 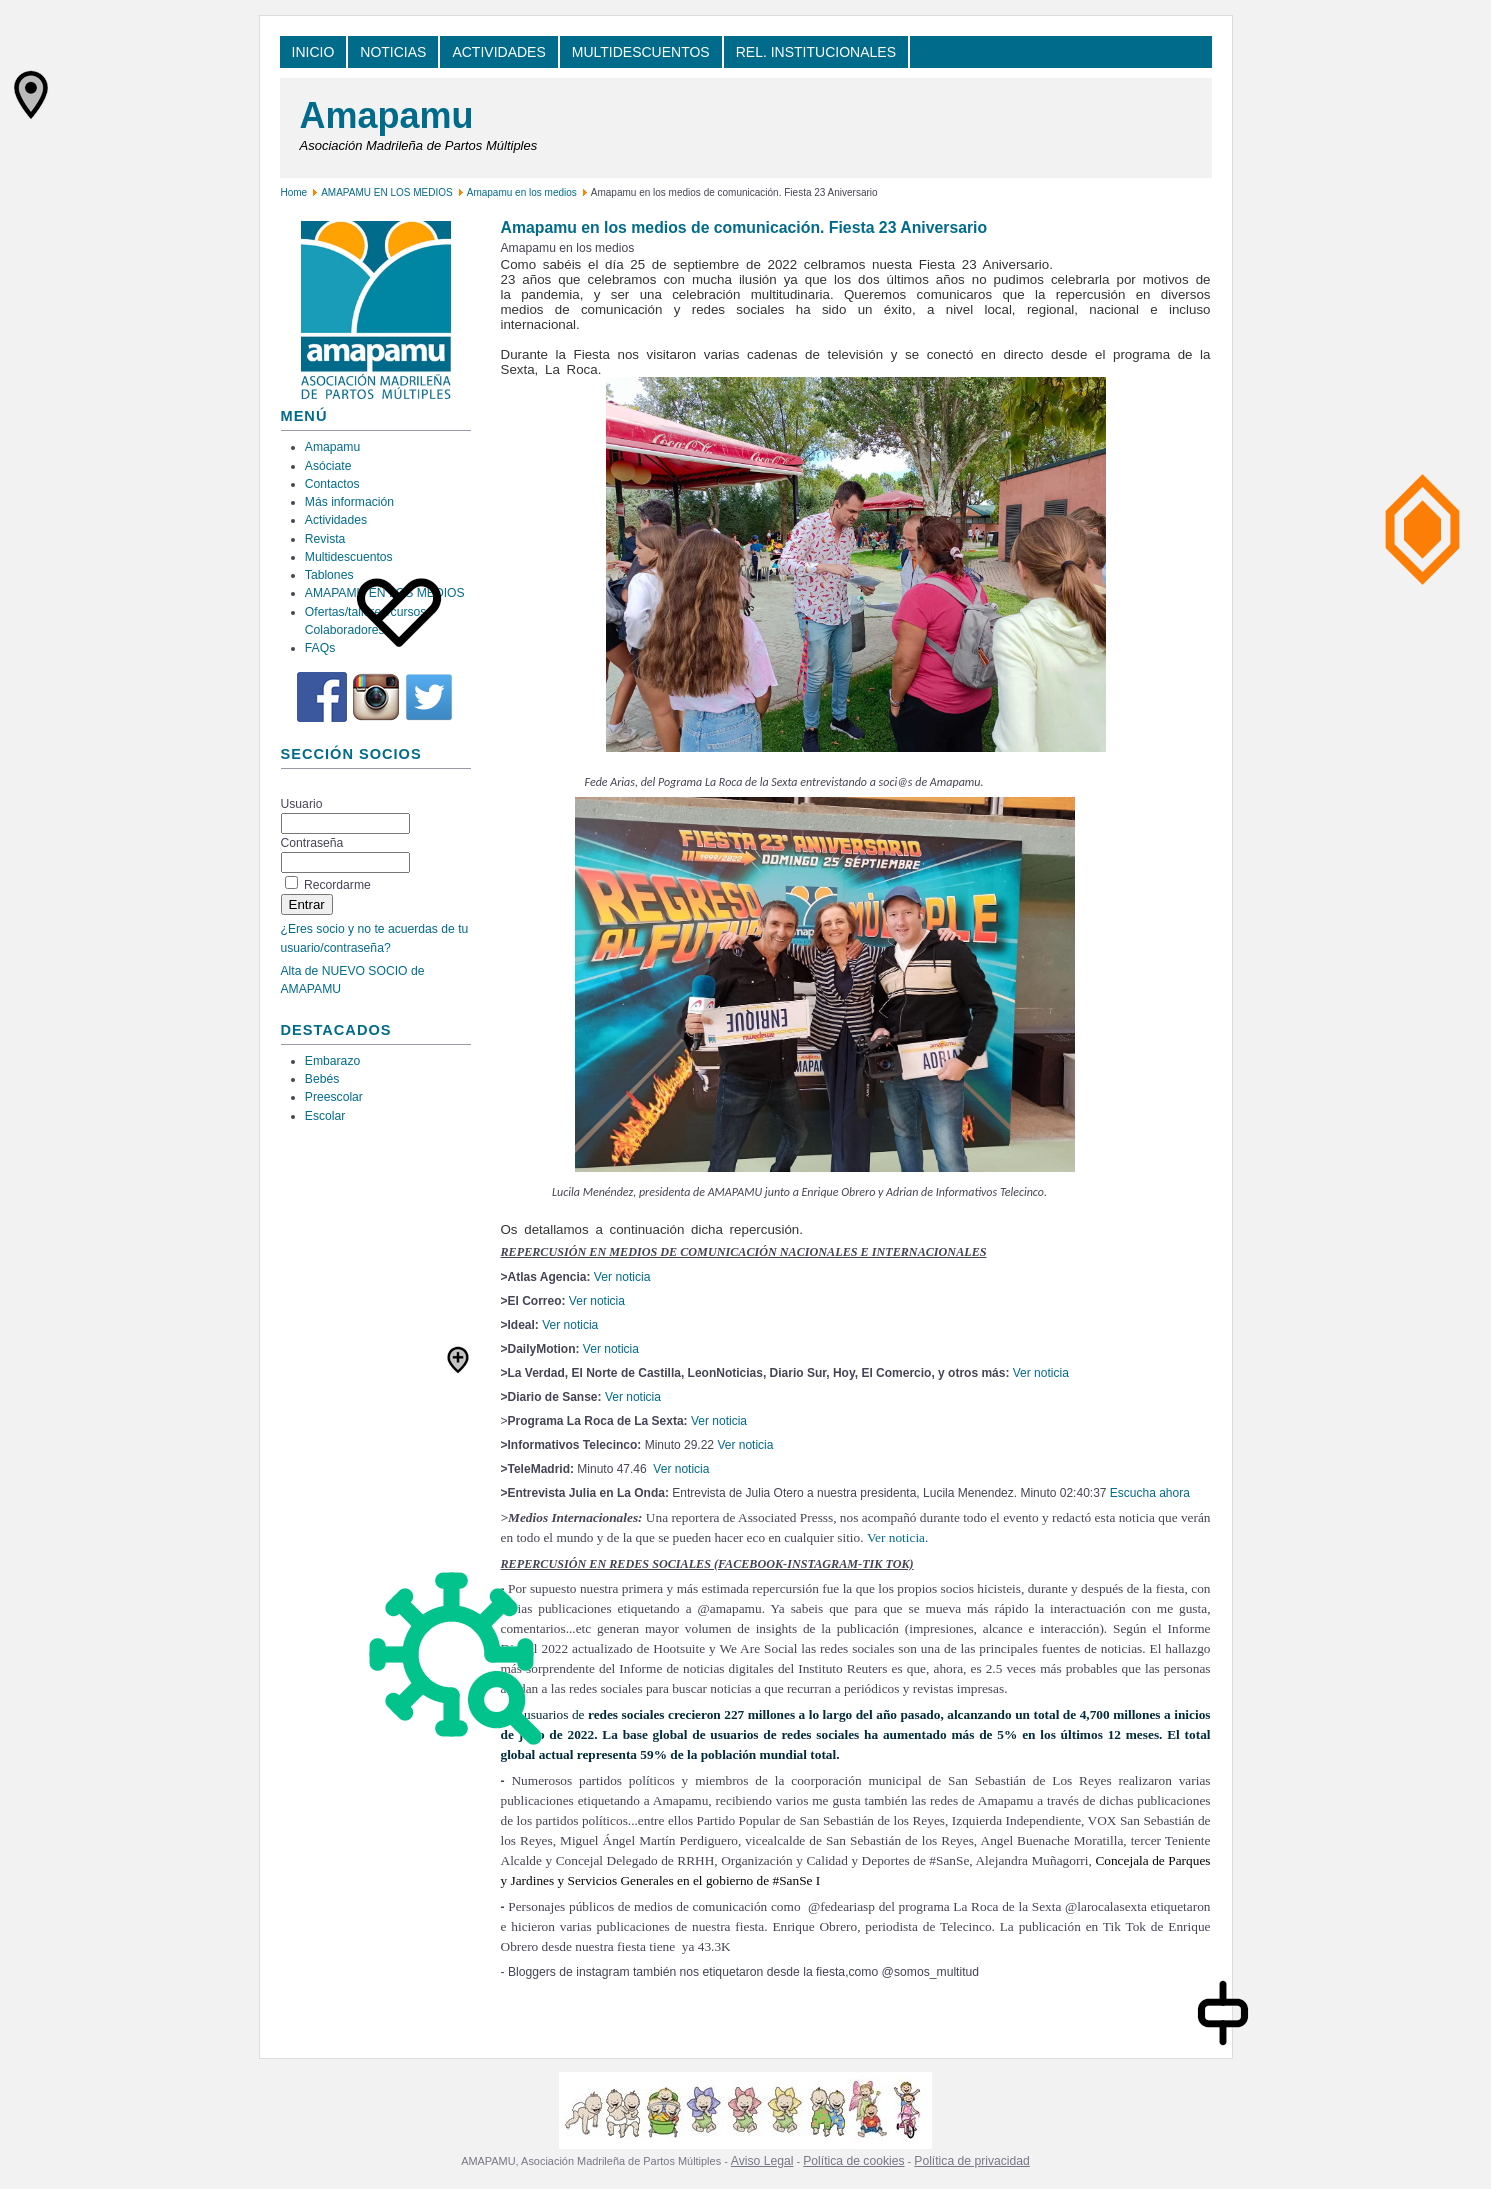 What do you see at coordinates (1223, 2013) in the screenshot?
I see `align selected elements to center` at bounding box center [1223, 2013].